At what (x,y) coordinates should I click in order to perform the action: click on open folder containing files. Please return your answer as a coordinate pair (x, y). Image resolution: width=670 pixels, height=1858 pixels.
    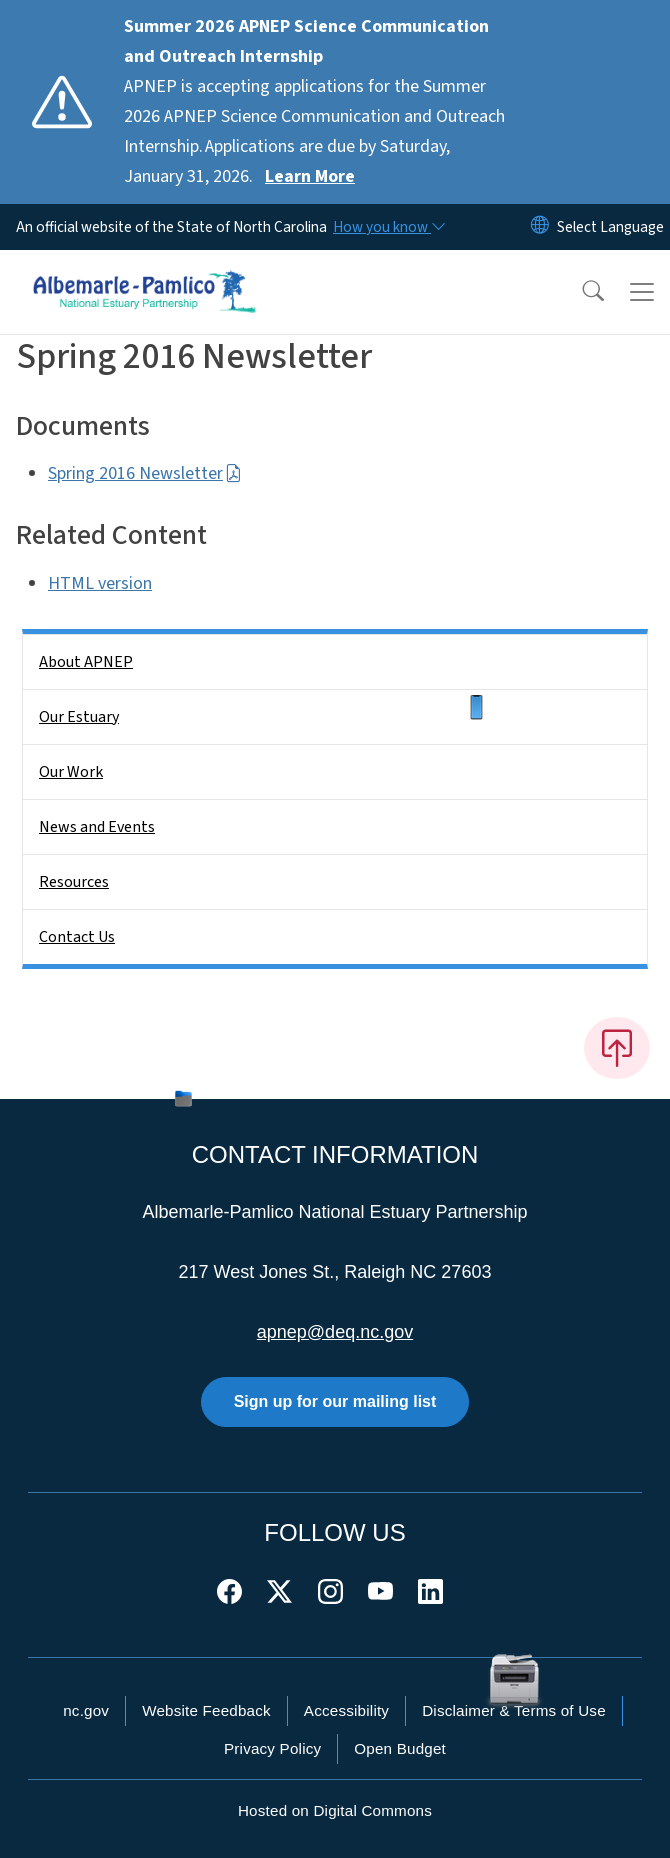
    Looking at the image, I should click on (183, 1098).